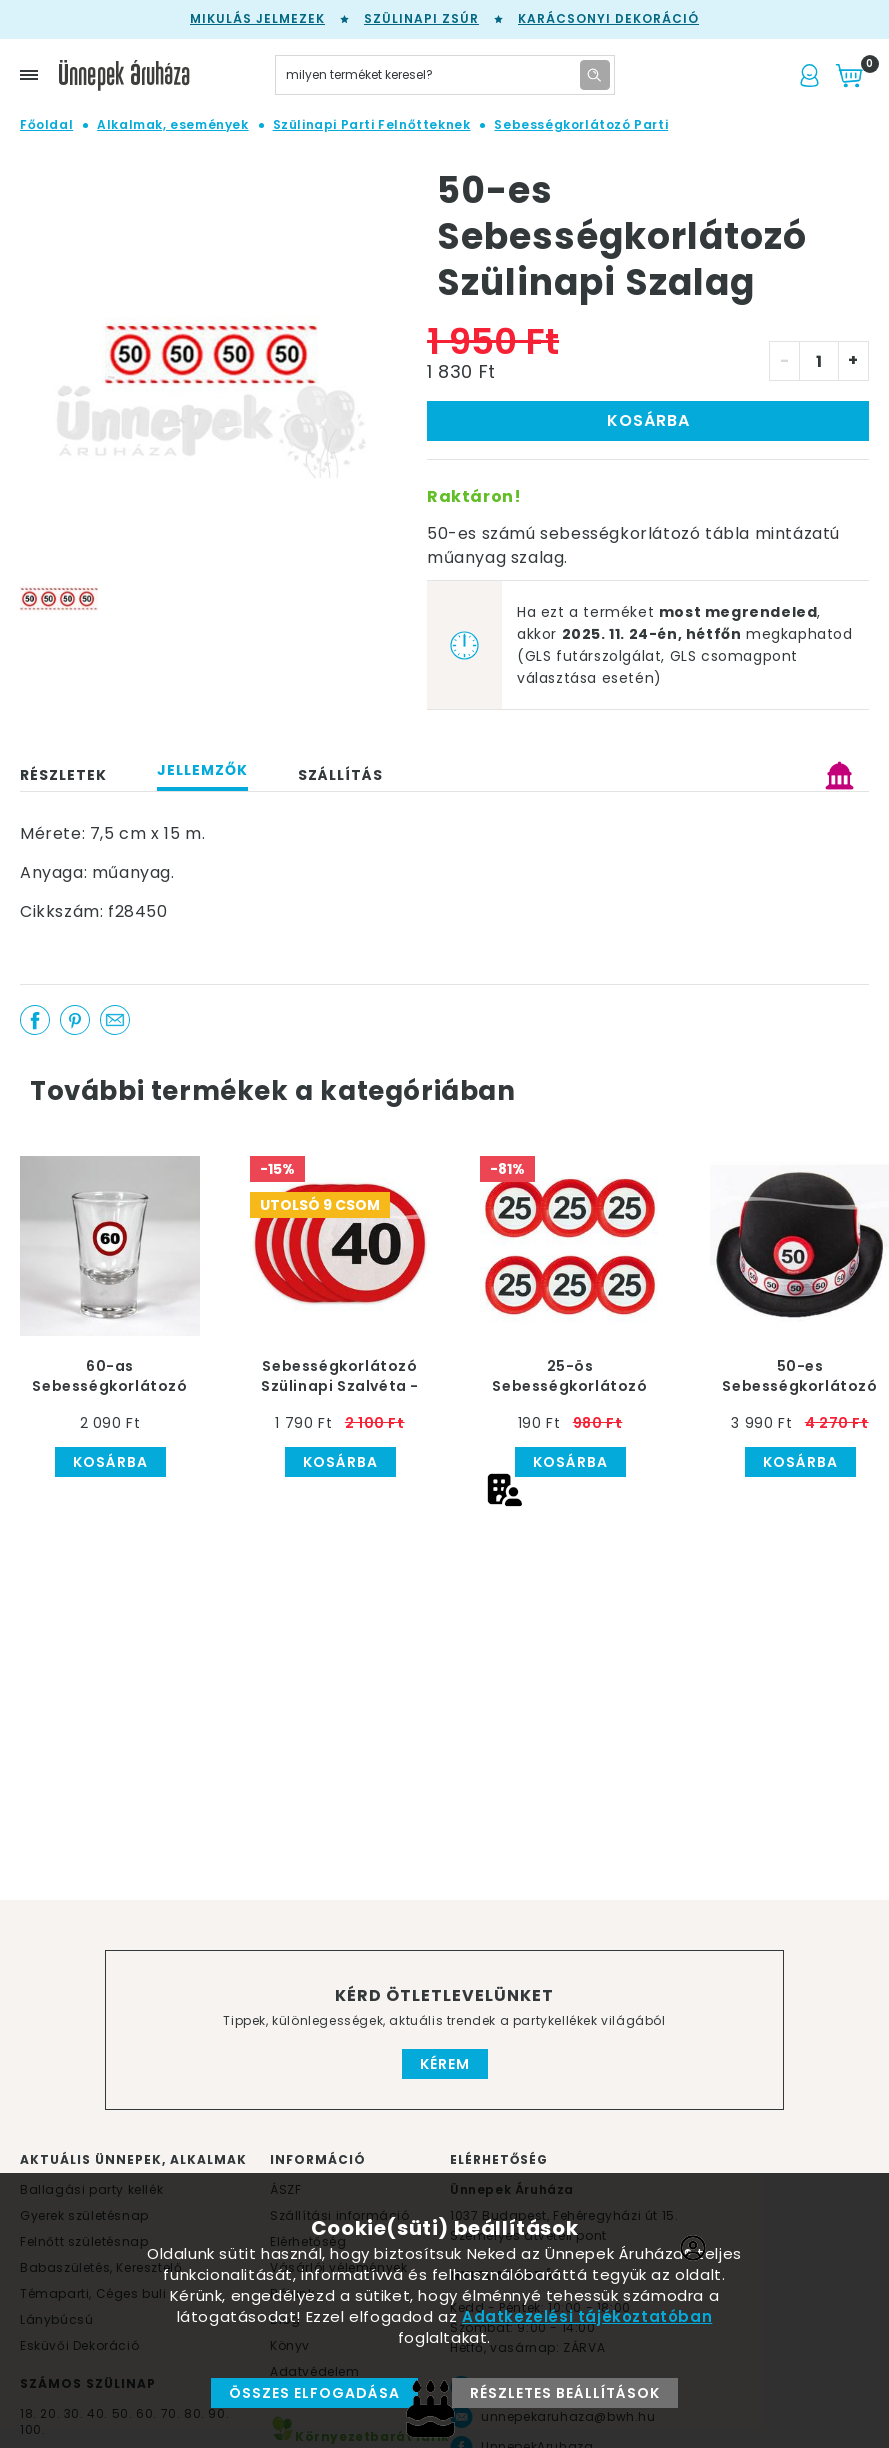 Image resolution: width=889 pixels, height=2448 pixels. I want to click on view government or civic services, so click(839, 775).